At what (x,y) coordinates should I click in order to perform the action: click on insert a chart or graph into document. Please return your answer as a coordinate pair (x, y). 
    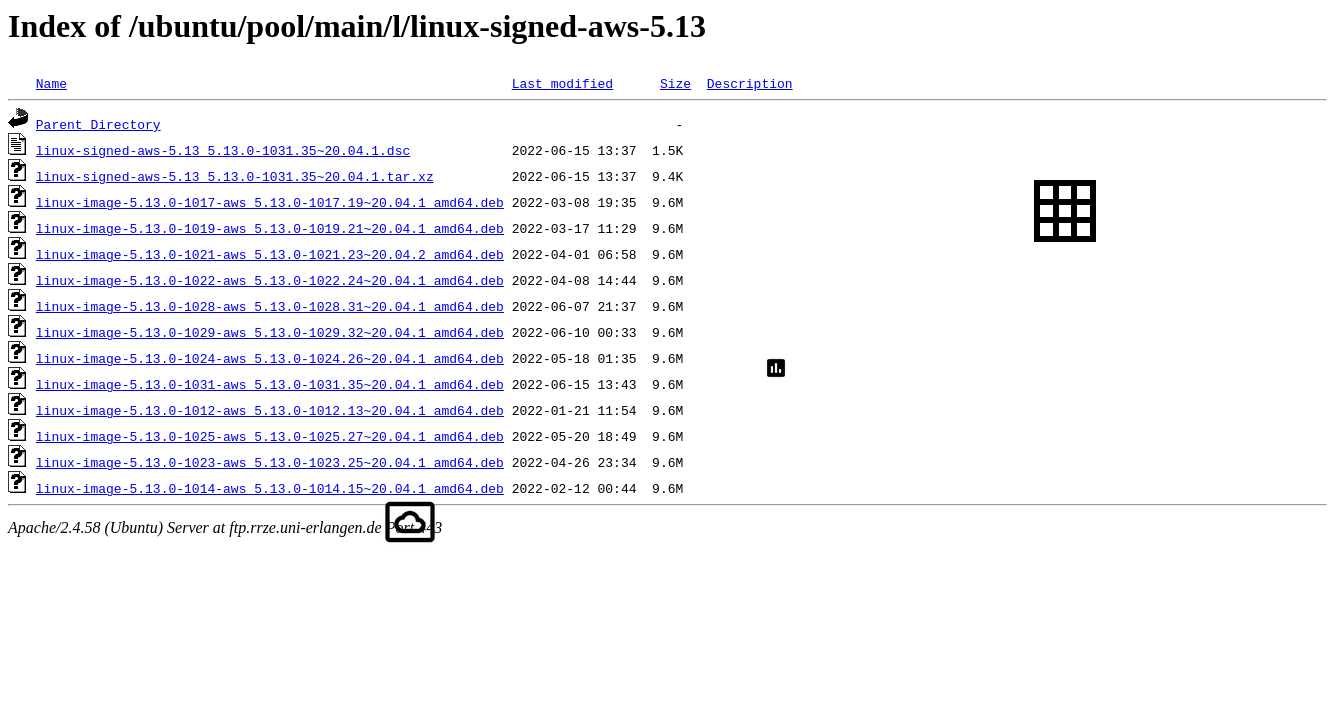
    Looking at the image, I should click on (776, 368).